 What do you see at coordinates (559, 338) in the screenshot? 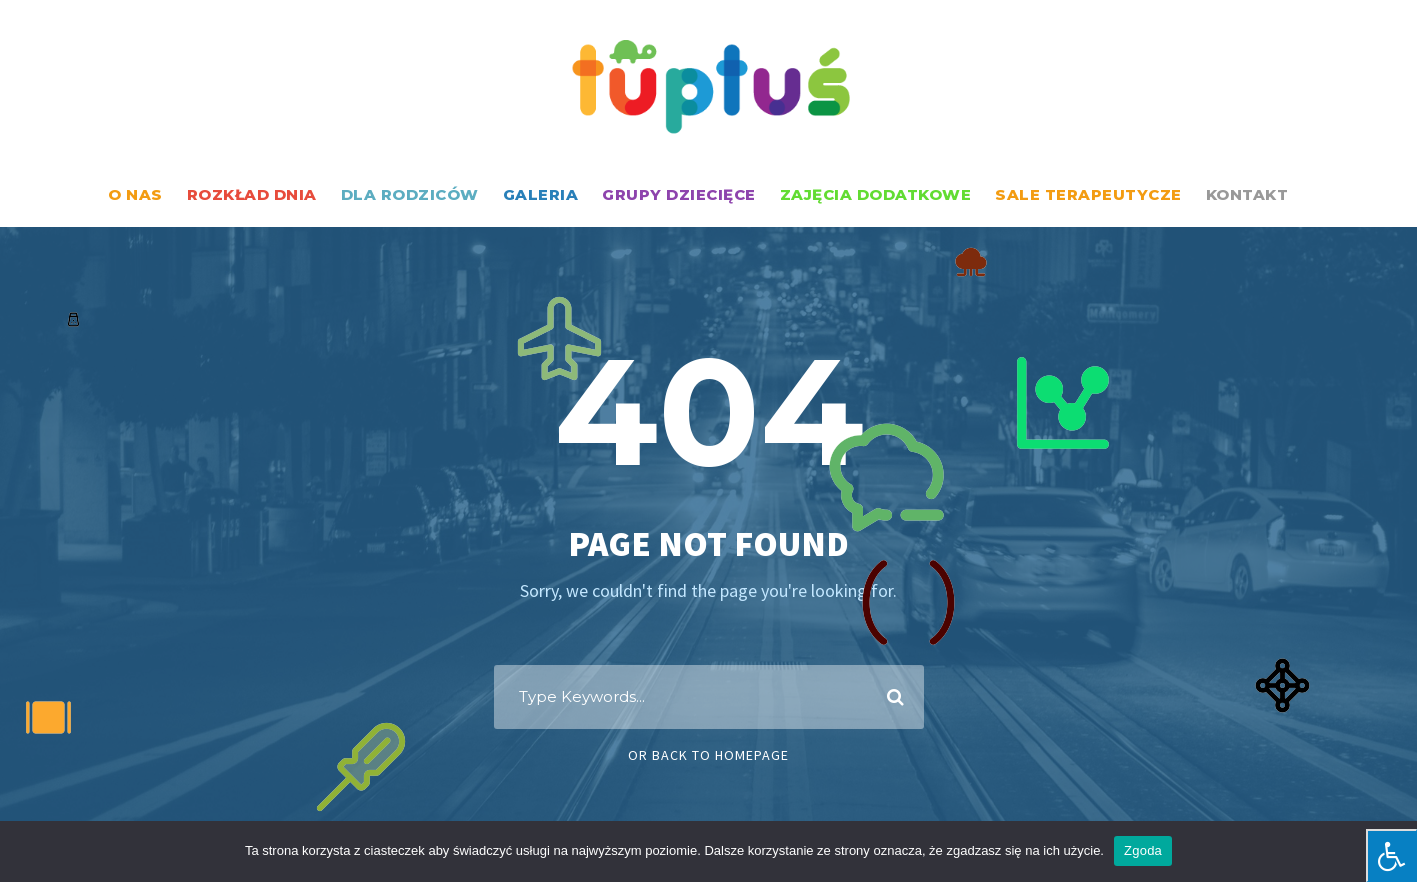
I see `enable airplane mode` at bounding box center [559, 338].